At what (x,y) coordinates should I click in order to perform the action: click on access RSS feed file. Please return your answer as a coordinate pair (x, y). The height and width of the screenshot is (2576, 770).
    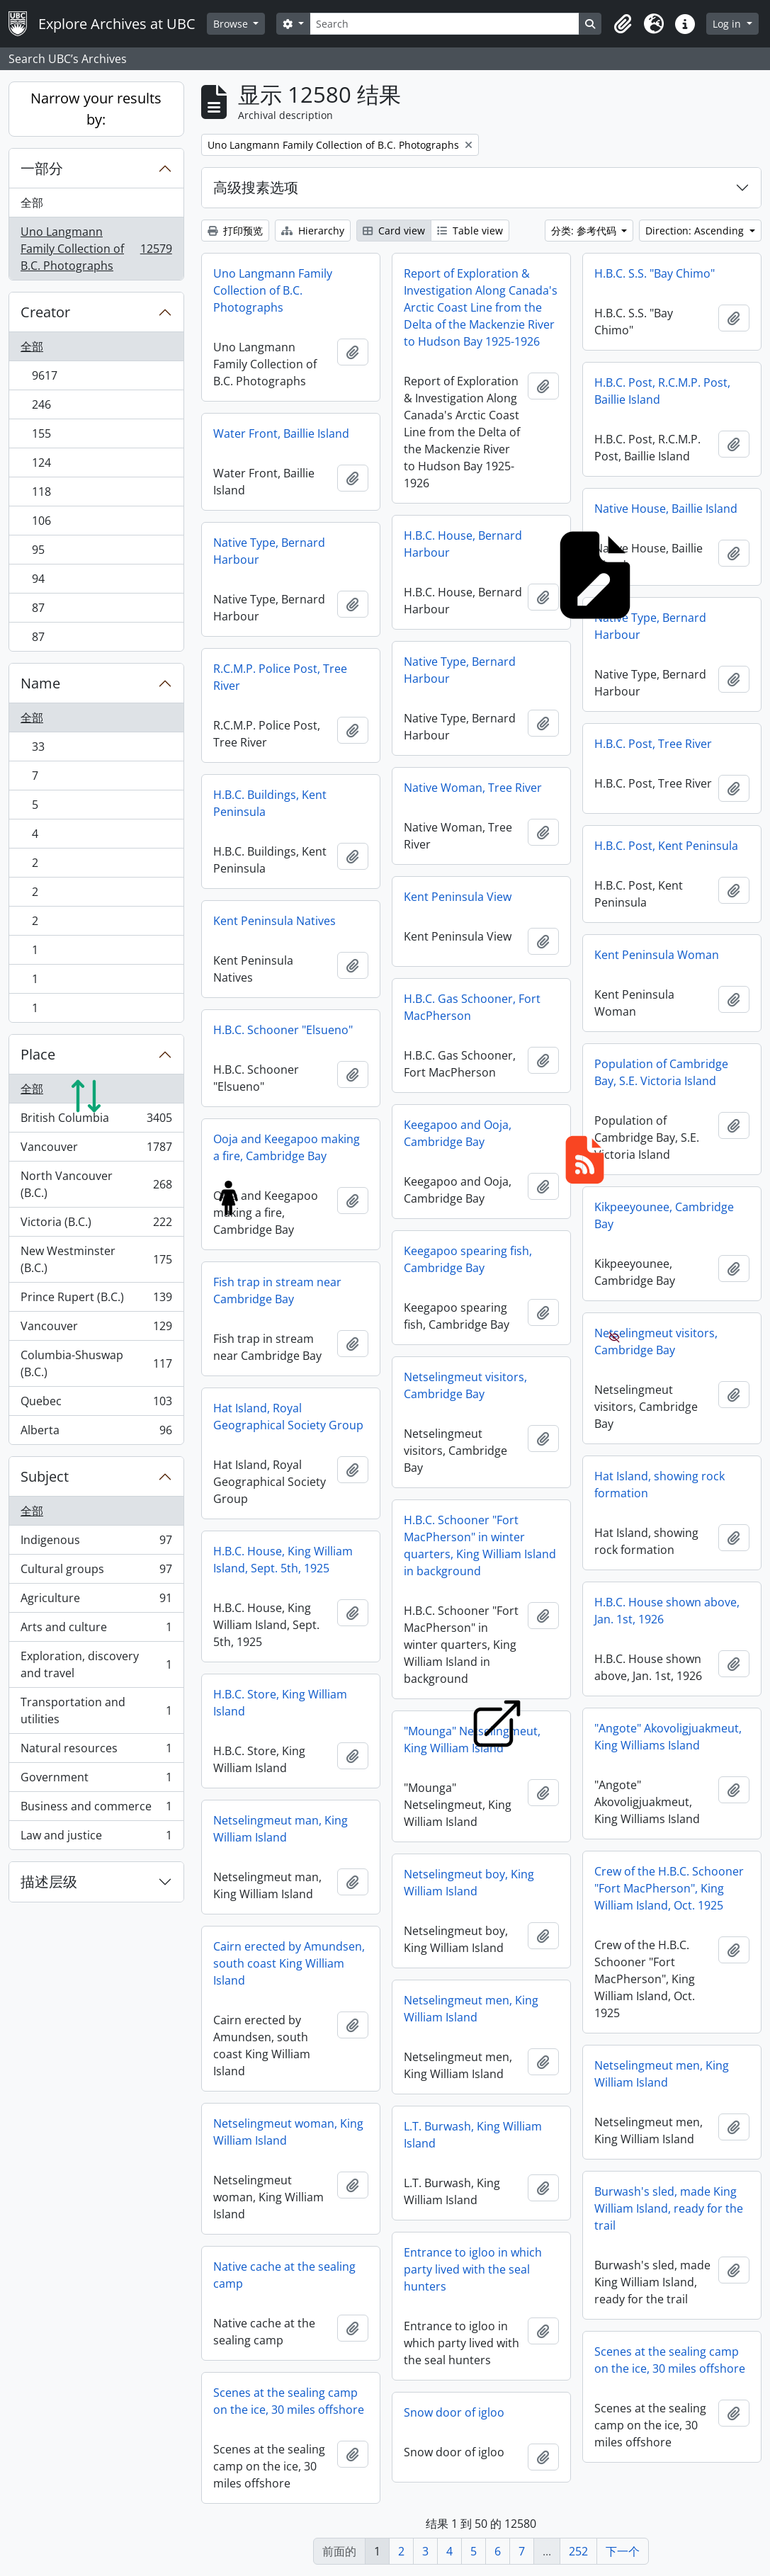
    Looking at the image, I should click on (584, 1159).